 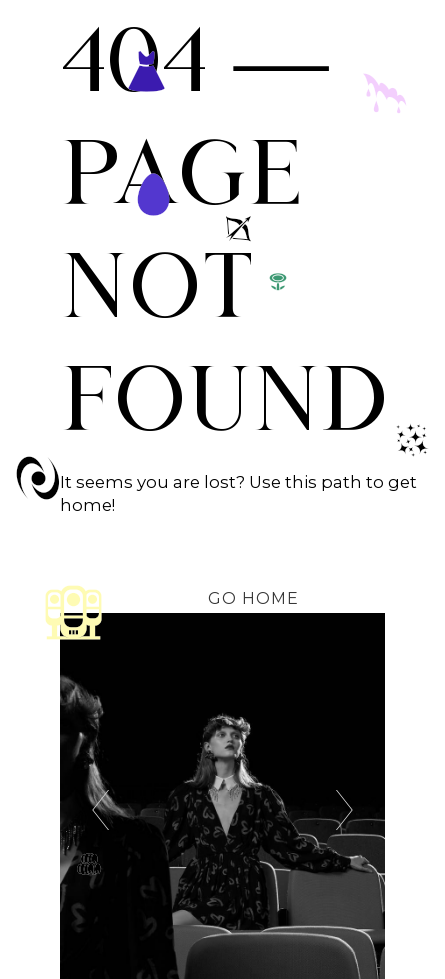 What do you see at coordinates (384, 94) in the screenshot?
I see `indicates damage or injury status in a game` at bounding box center [384, 94].